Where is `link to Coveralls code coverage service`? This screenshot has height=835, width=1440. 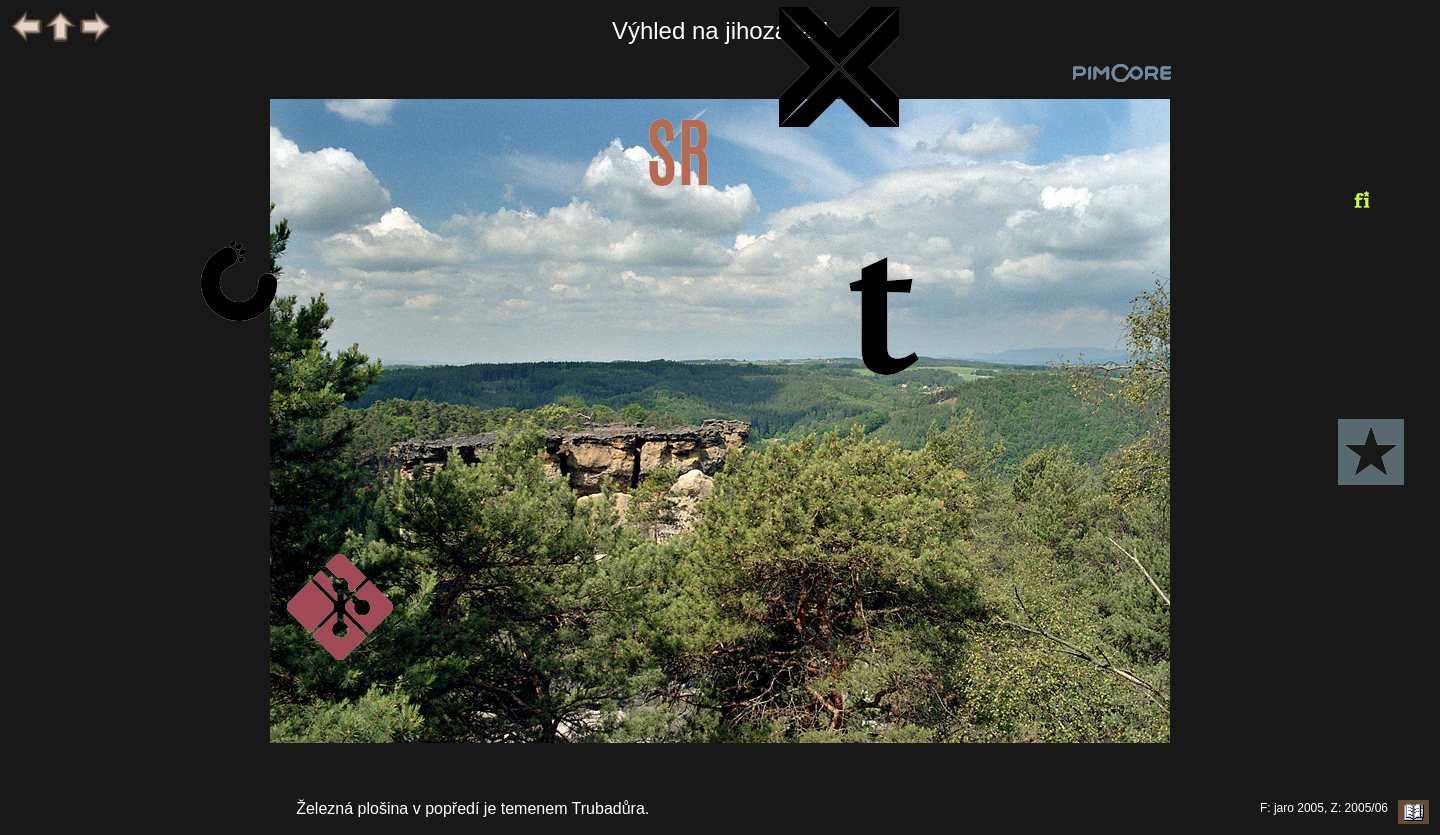
link to Coveralls code coverage service is located at coordinates (1371, 452).